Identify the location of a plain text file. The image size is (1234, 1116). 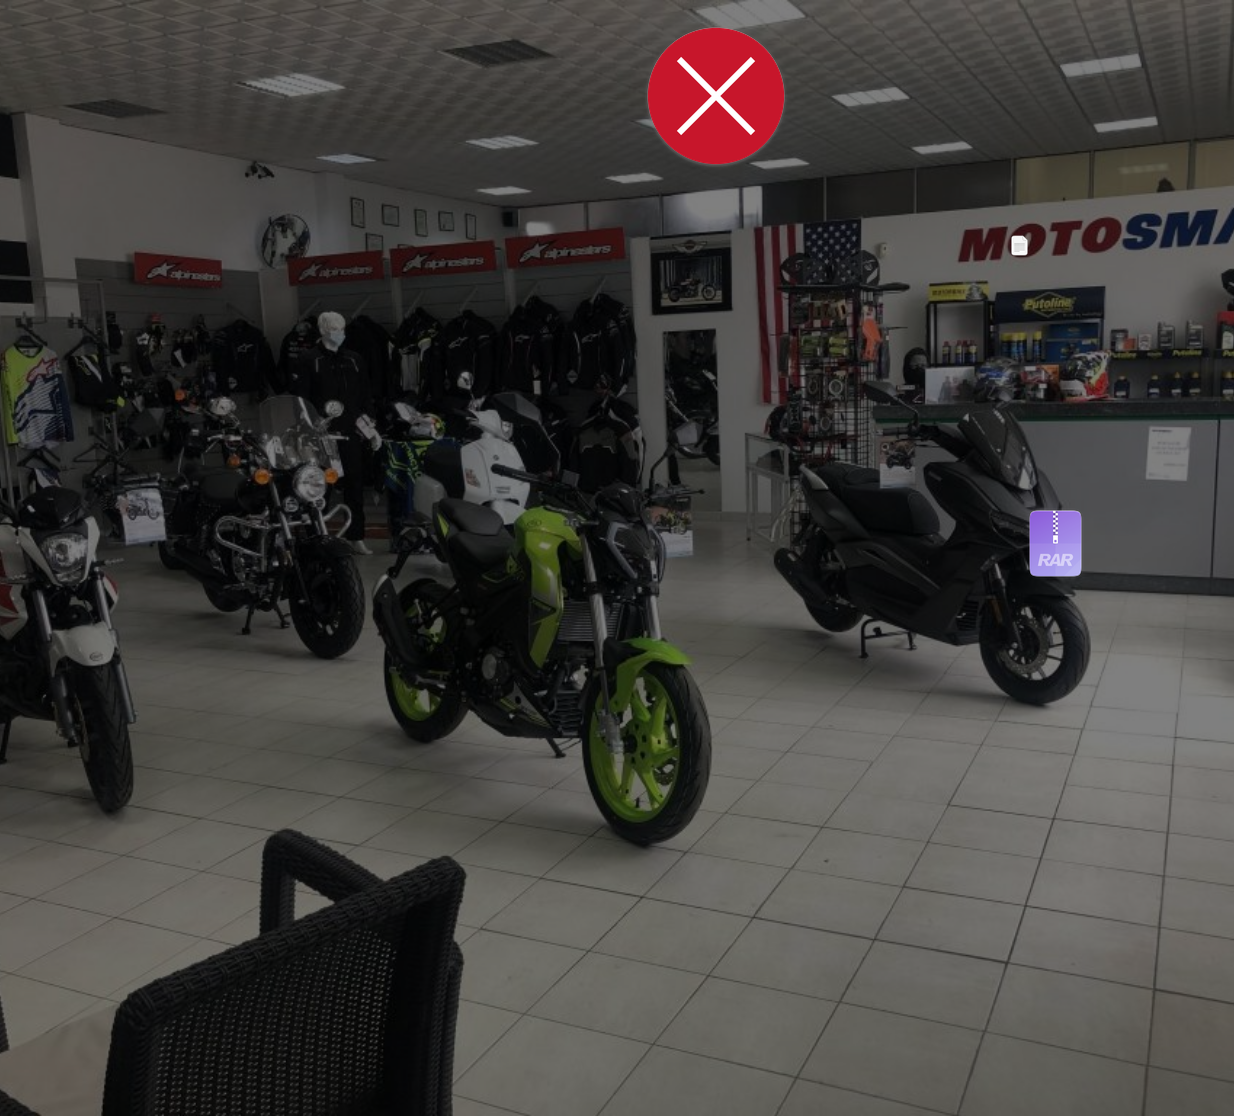
(1019, 245).